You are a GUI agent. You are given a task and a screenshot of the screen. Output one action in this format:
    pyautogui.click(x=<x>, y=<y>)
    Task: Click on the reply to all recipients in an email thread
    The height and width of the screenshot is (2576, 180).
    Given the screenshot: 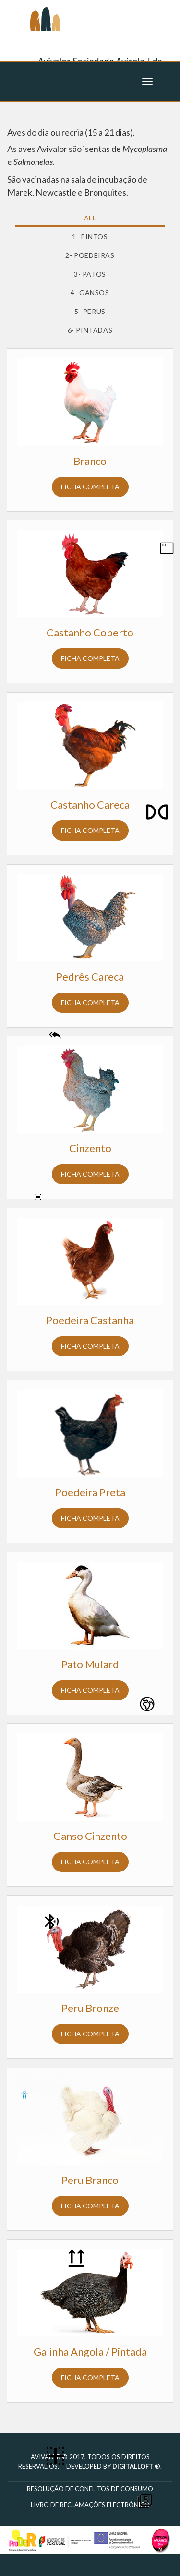 What is the action you would take?
    pyautogui.click(x=55, y=1034)
    